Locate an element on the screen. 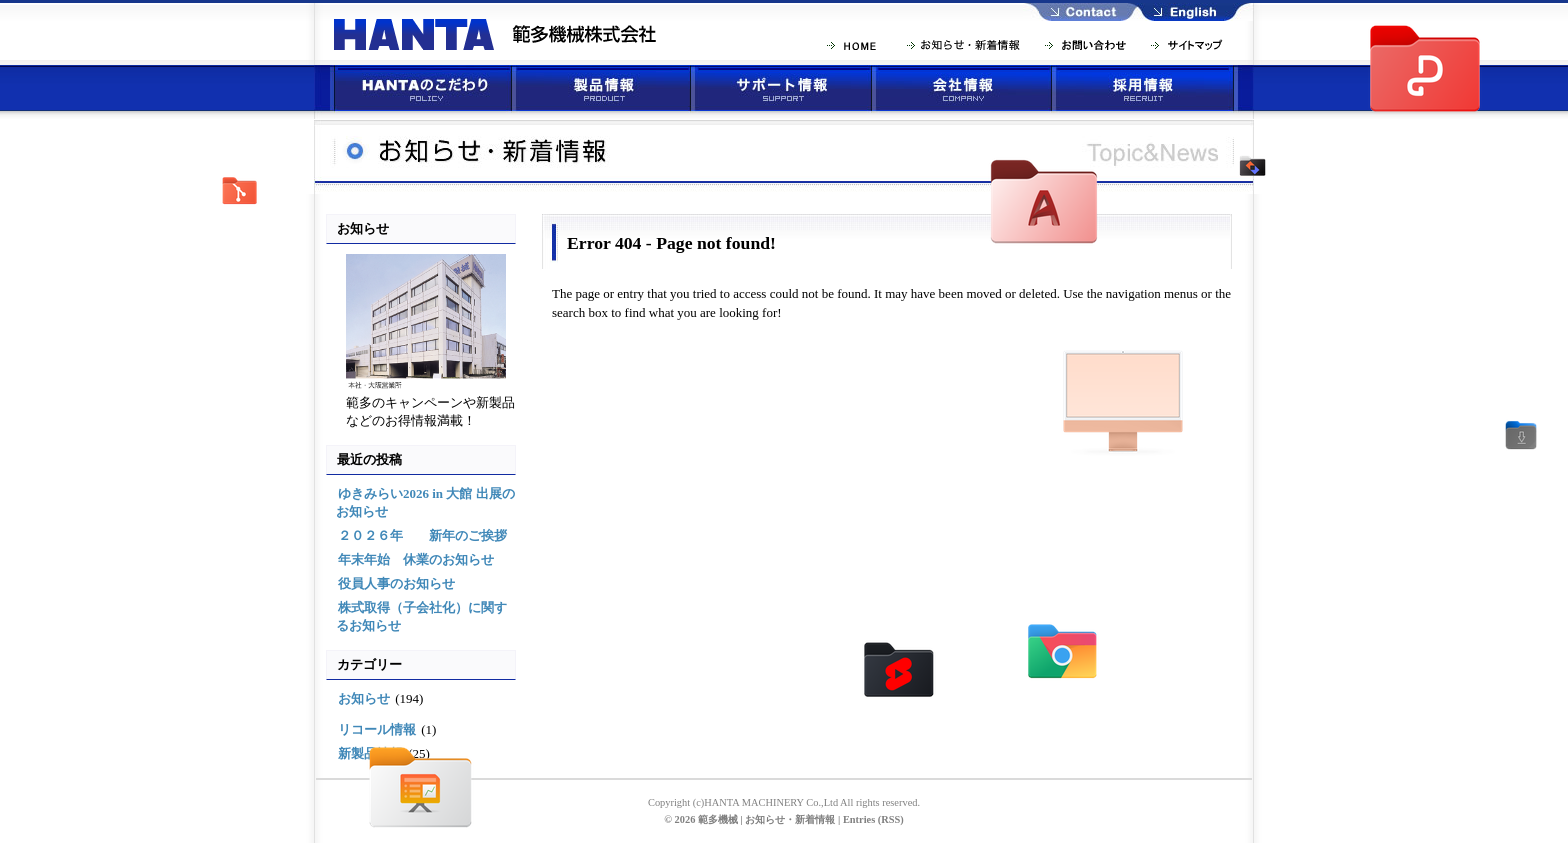  open git repository folder is located at coordinates (239, 191).